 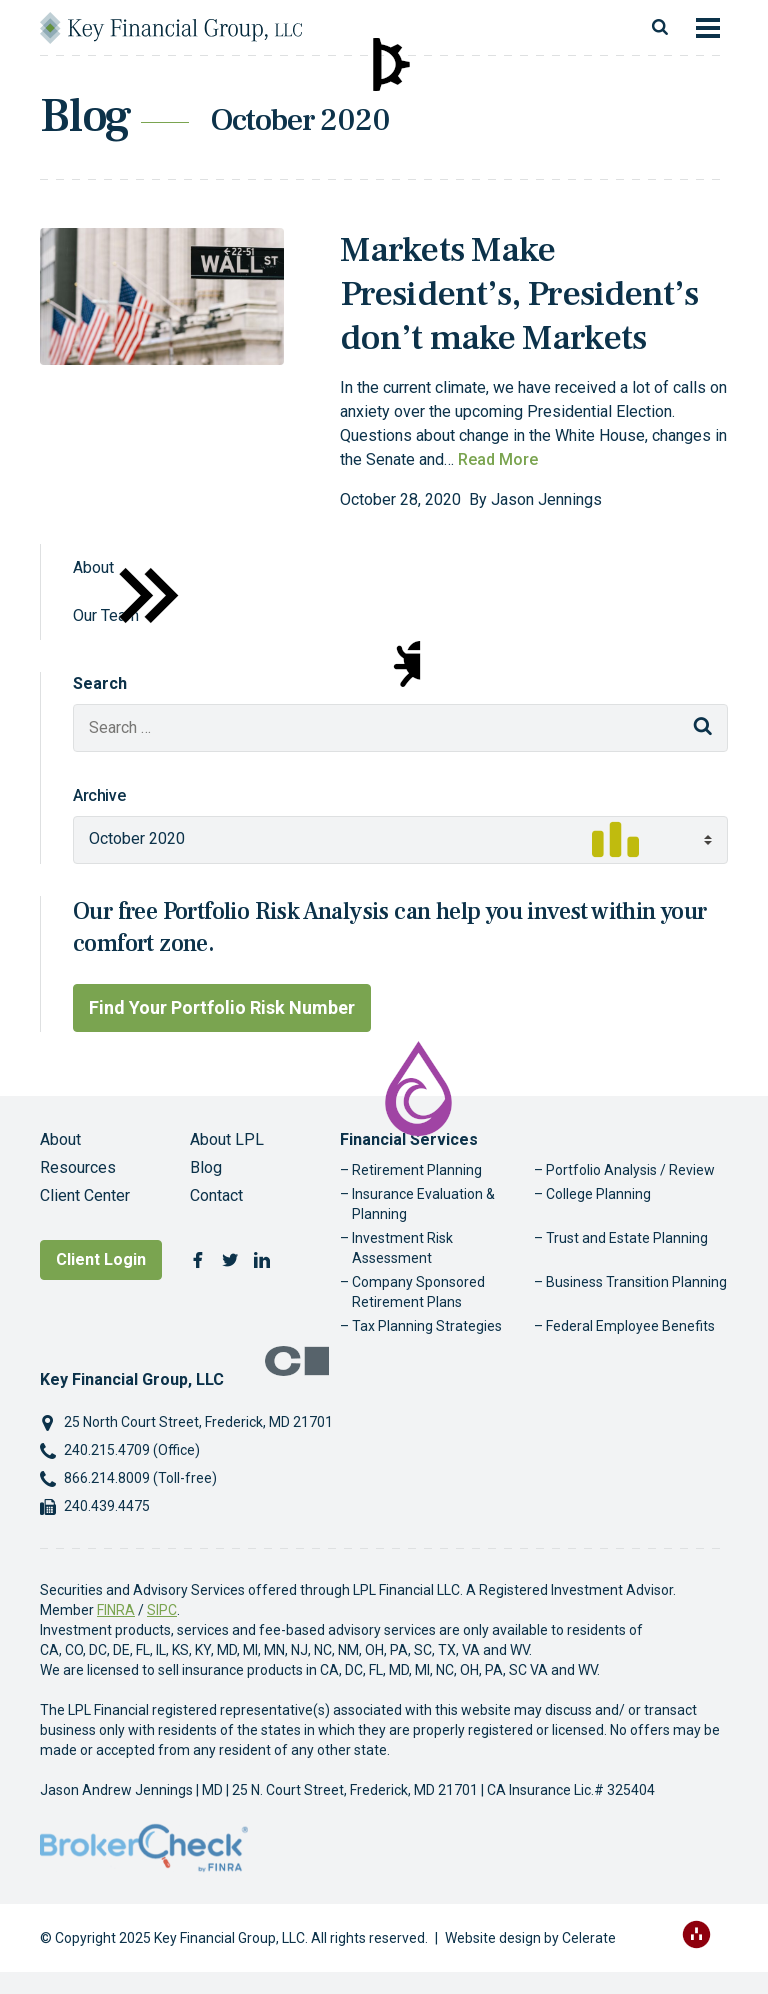 I want to click on dlib machine learning library logo, so click(x=391, y=64).